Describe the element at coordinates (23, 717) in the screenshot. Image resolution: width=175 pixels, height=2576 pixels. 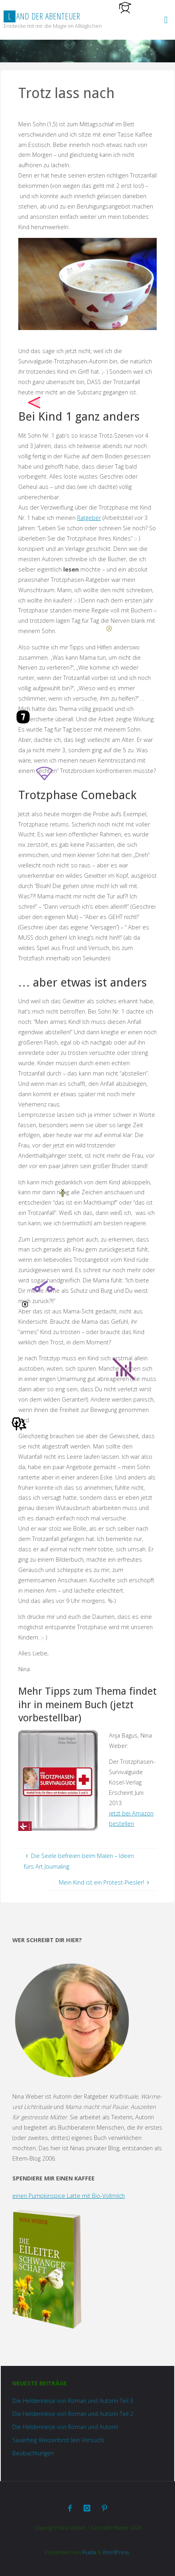
I see `indicates item number 7 in a list or sequence` at that location.